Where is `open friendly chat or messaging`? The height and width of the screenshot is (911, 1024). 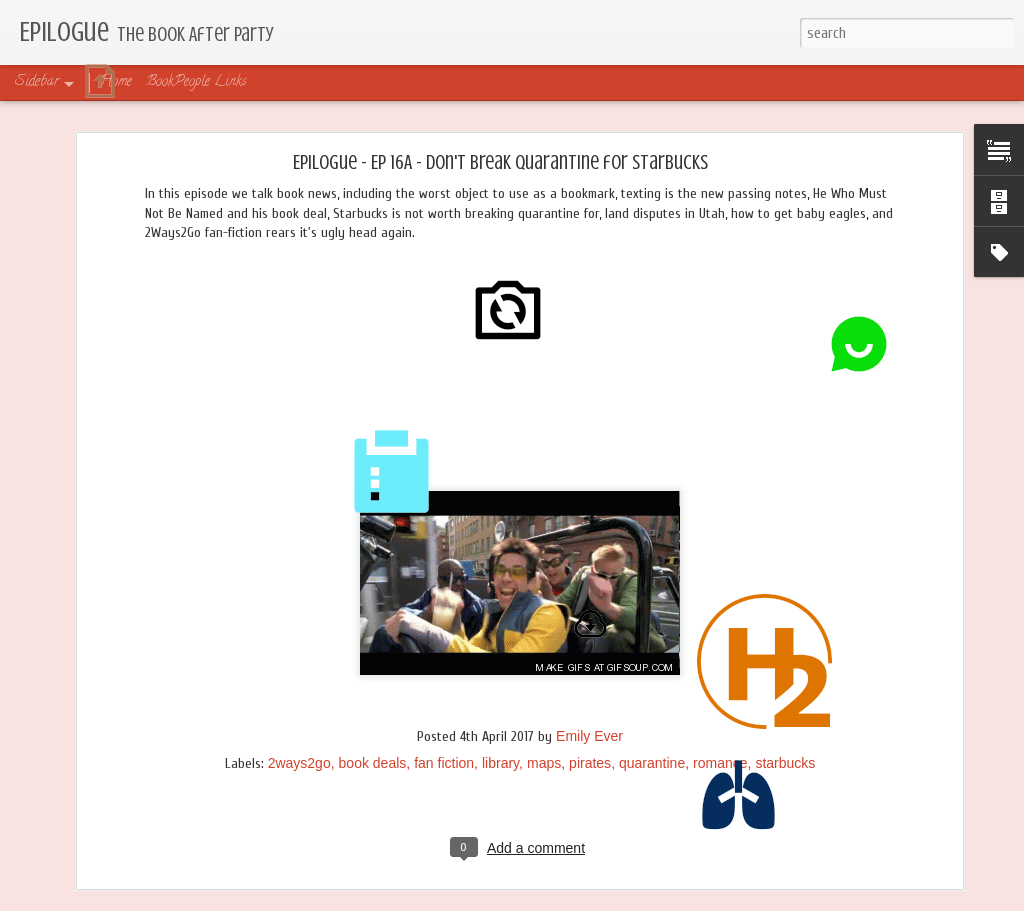 open friendly chat or messaging is located at coordinates (859, 344).